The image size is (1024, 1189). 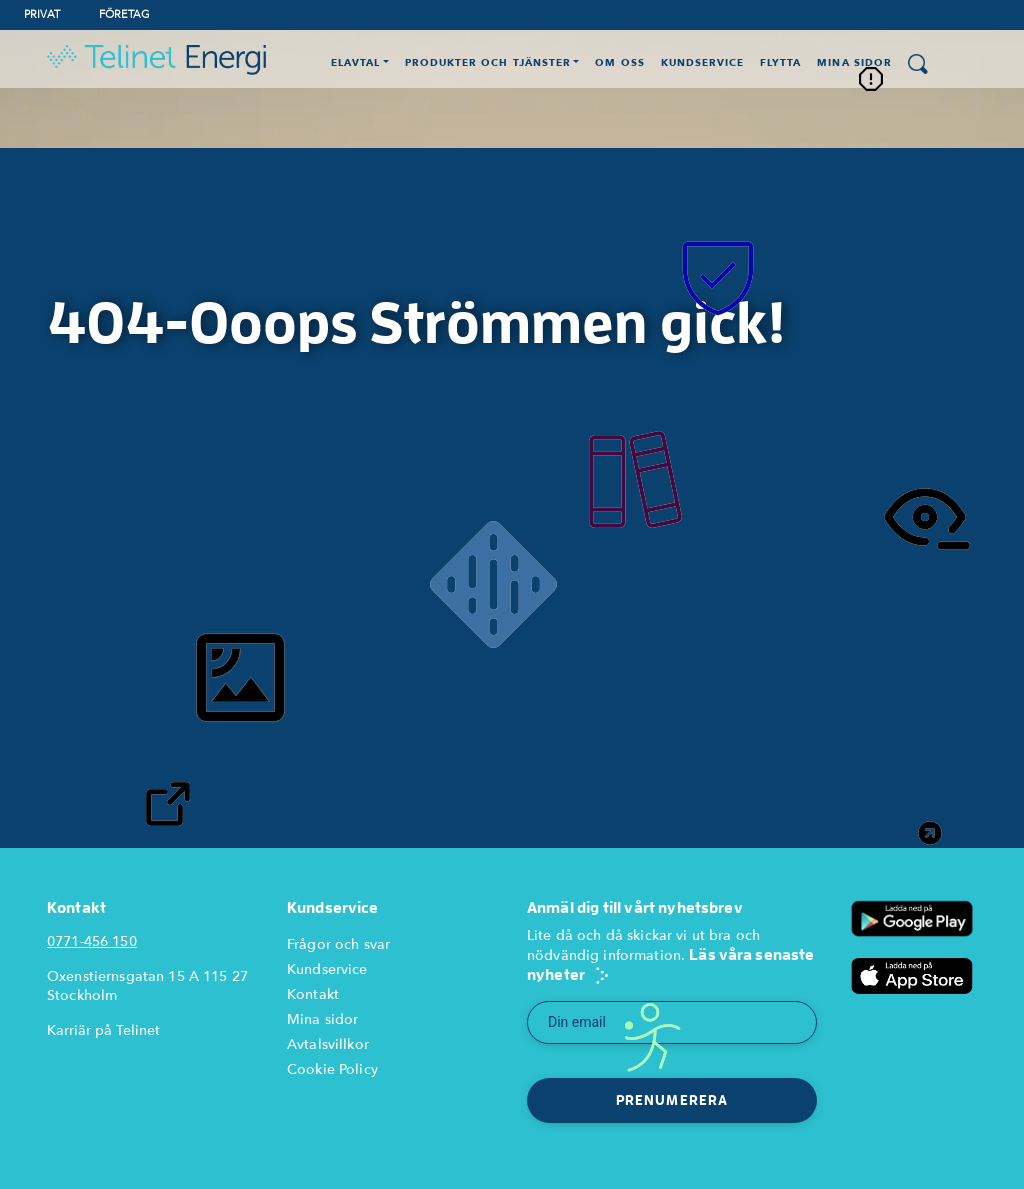 I want to click on throw or toss an item, so click(x=650, y=1036).